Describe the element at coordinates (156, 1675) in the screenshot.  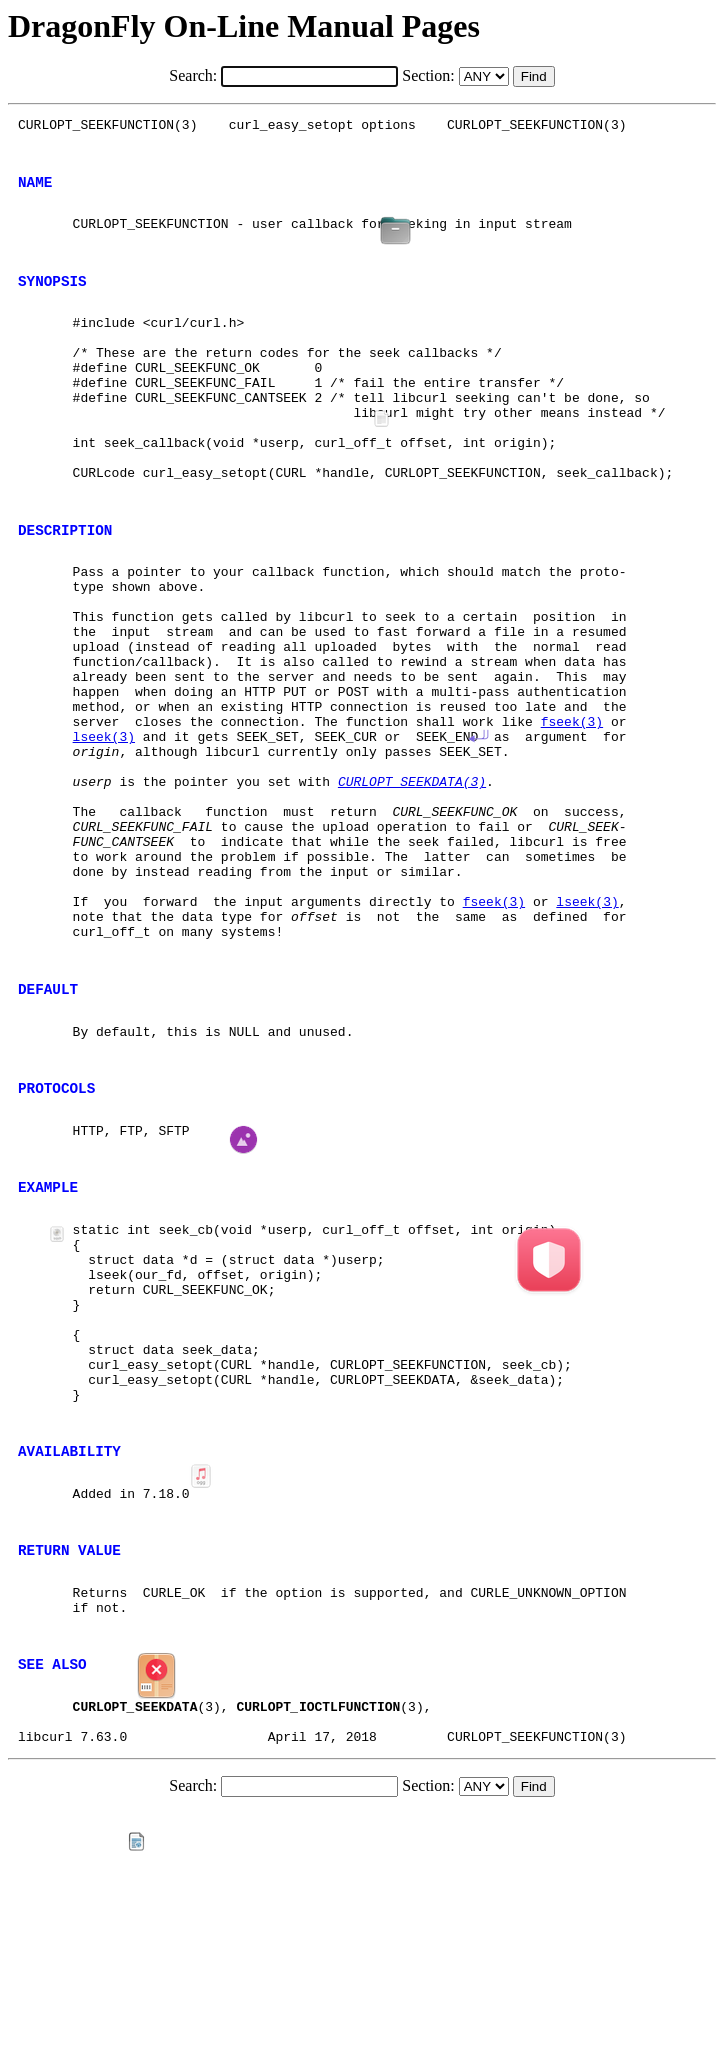
I see `indicates a package removal or uninstallation in progress` at that location.